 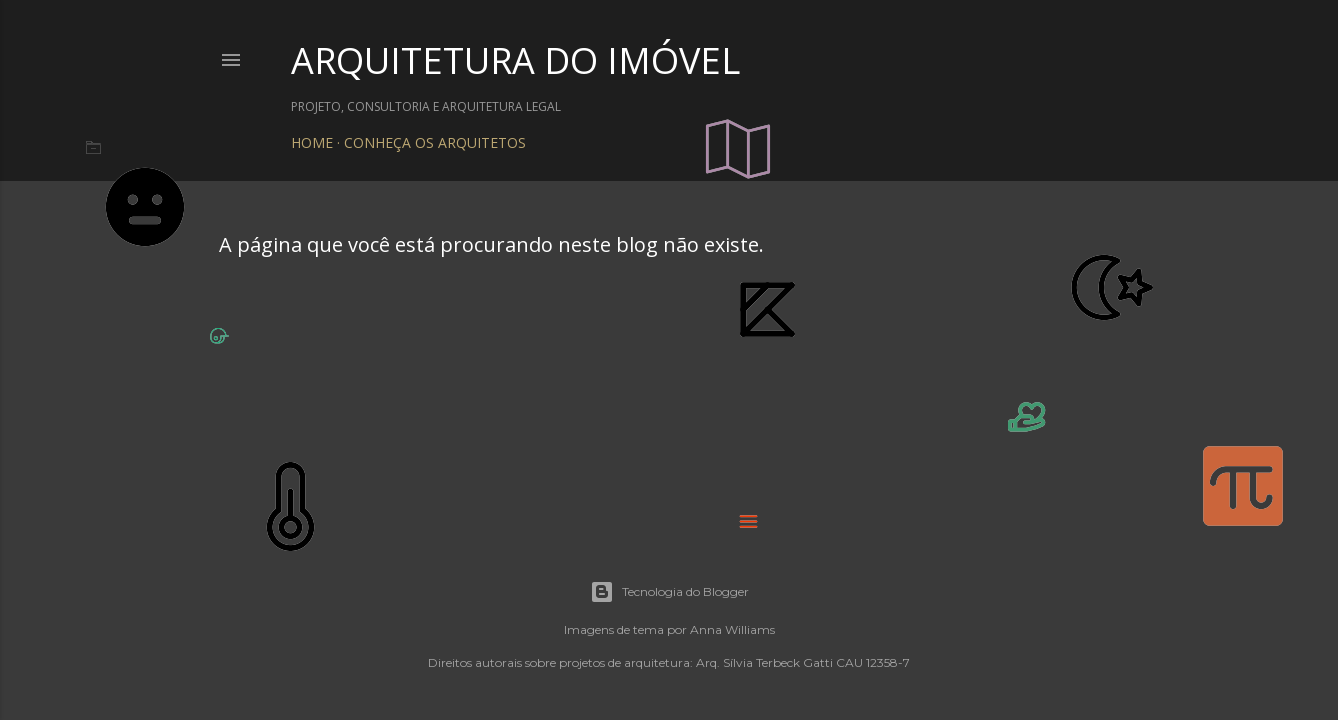 What do you see at coordinates (219, 336) in the screenshot?
I see `access baseball or sports-related content` at bounding box center [219, 336].